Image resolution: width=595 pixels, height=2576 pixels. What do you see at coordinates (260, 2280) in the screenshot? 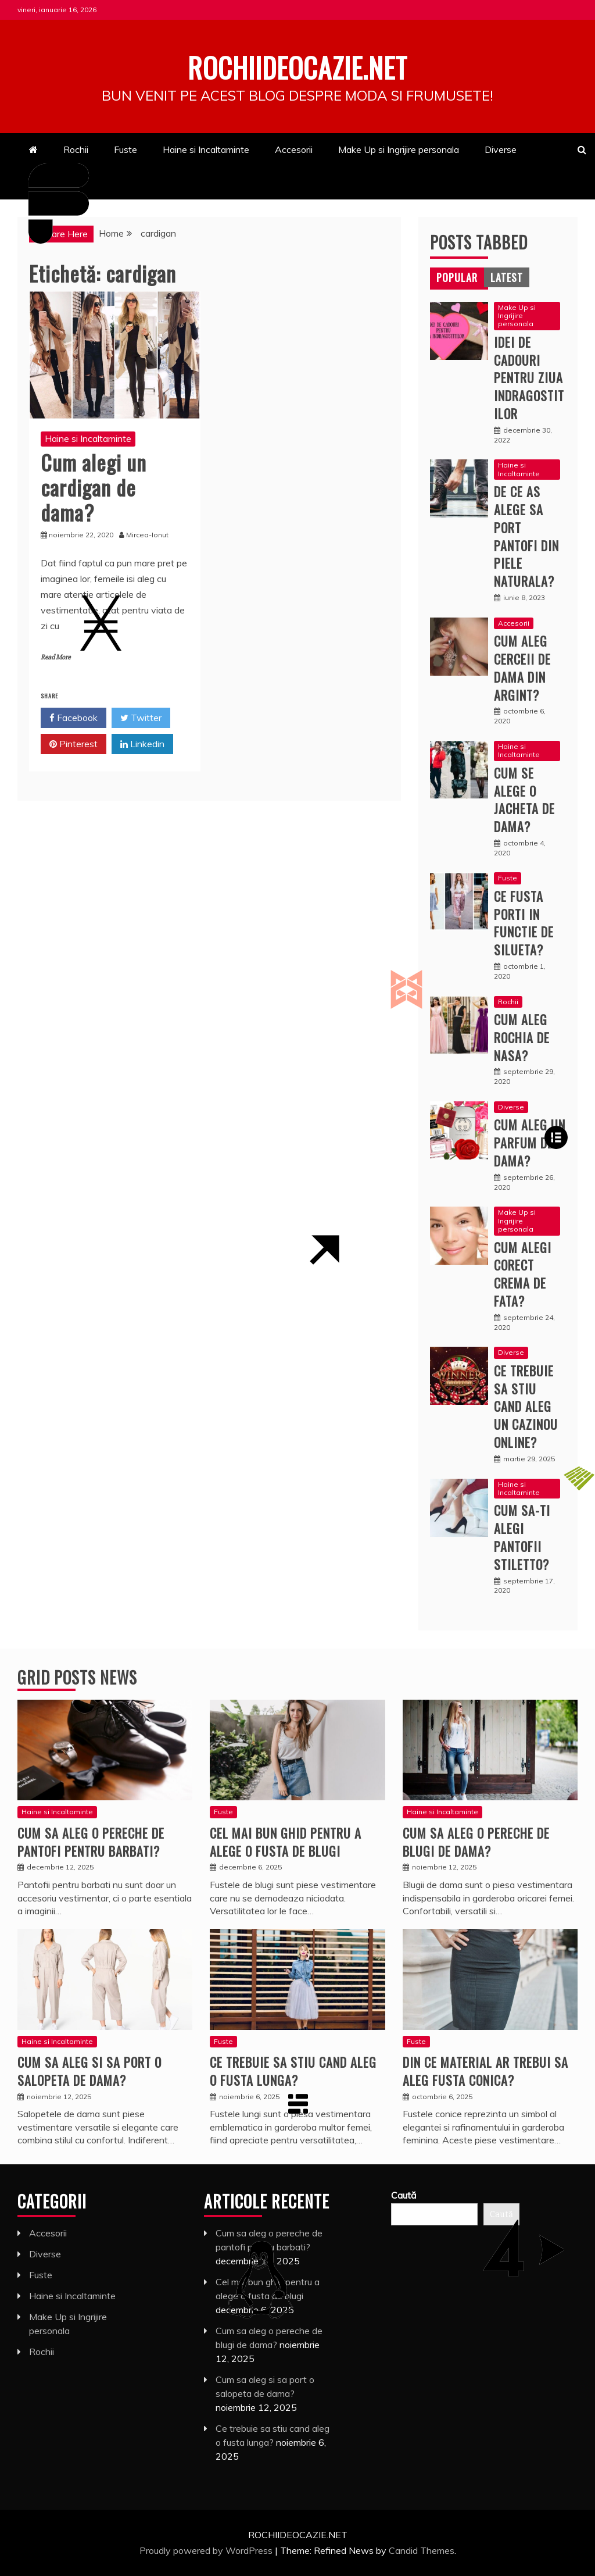
I see `linux operating system logo` at bounding box center [260, 2280].